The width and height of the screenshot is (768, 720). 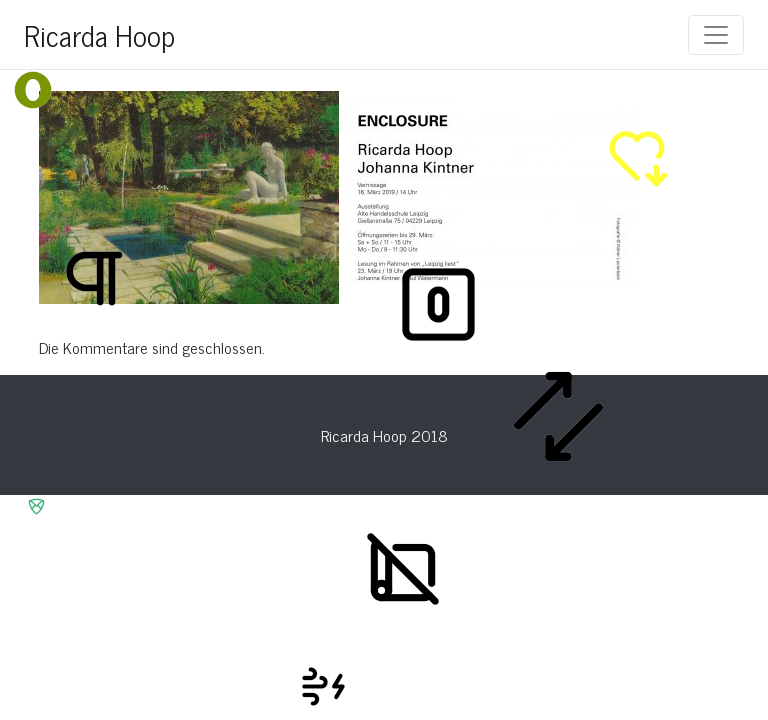 What do you see at coordinates (438, 304) in the screenshot?
I see `represents the letter "o" in a text or keyboard input` at bounding box center [438, 304].